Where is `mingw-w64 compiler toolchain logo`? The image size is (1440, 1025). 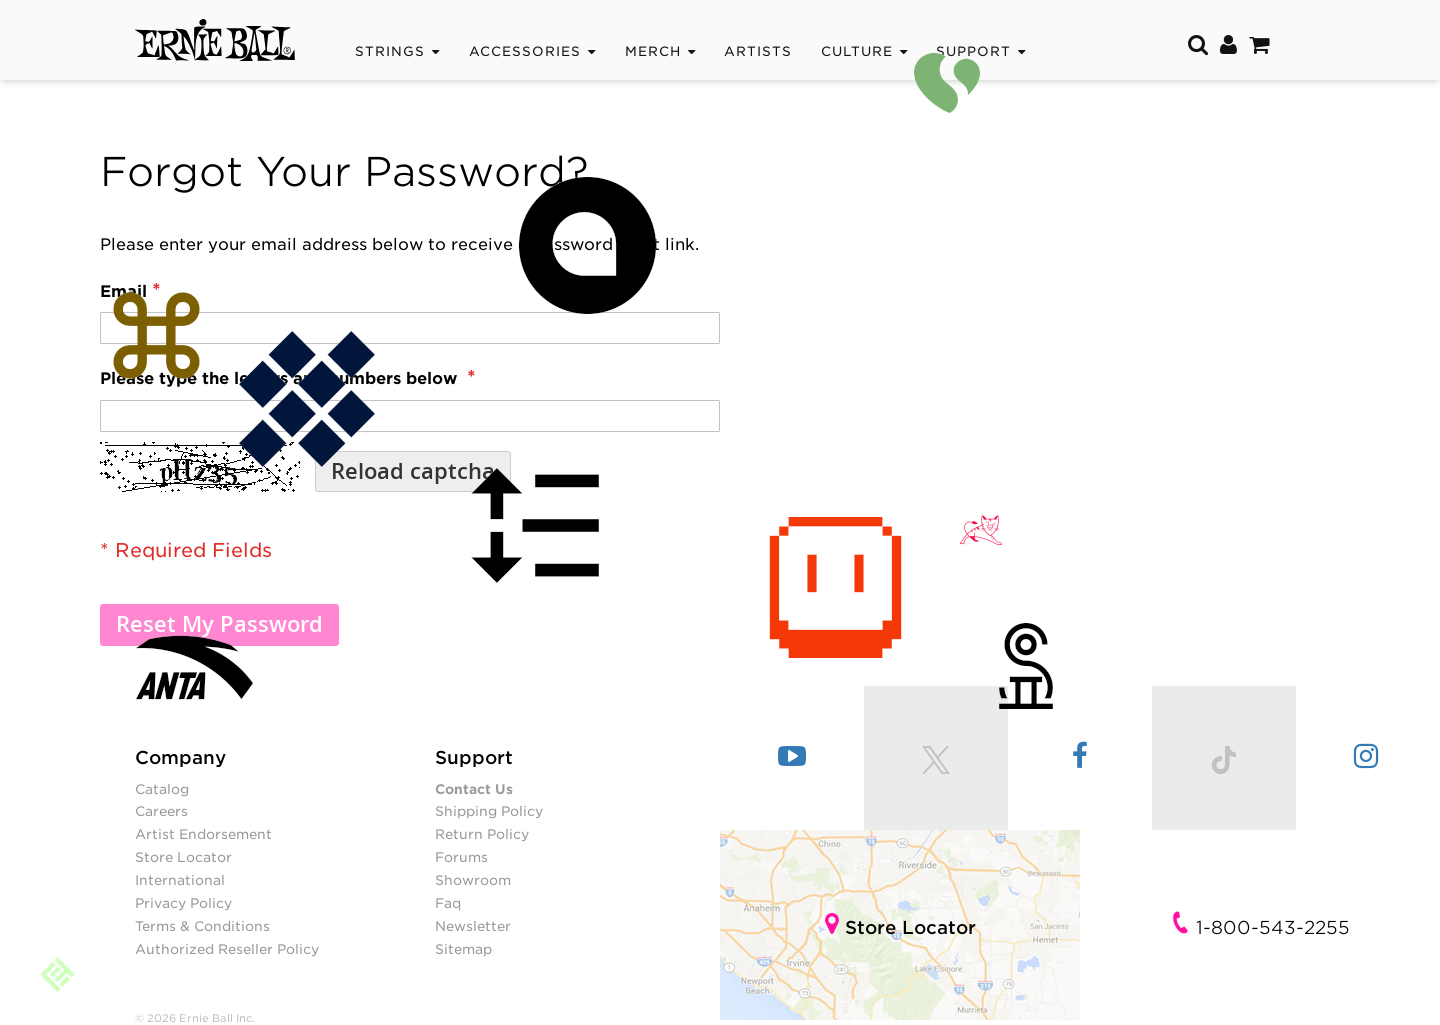
mingw-w64 compiler toolchain logo is located at coordinates (307, 399).